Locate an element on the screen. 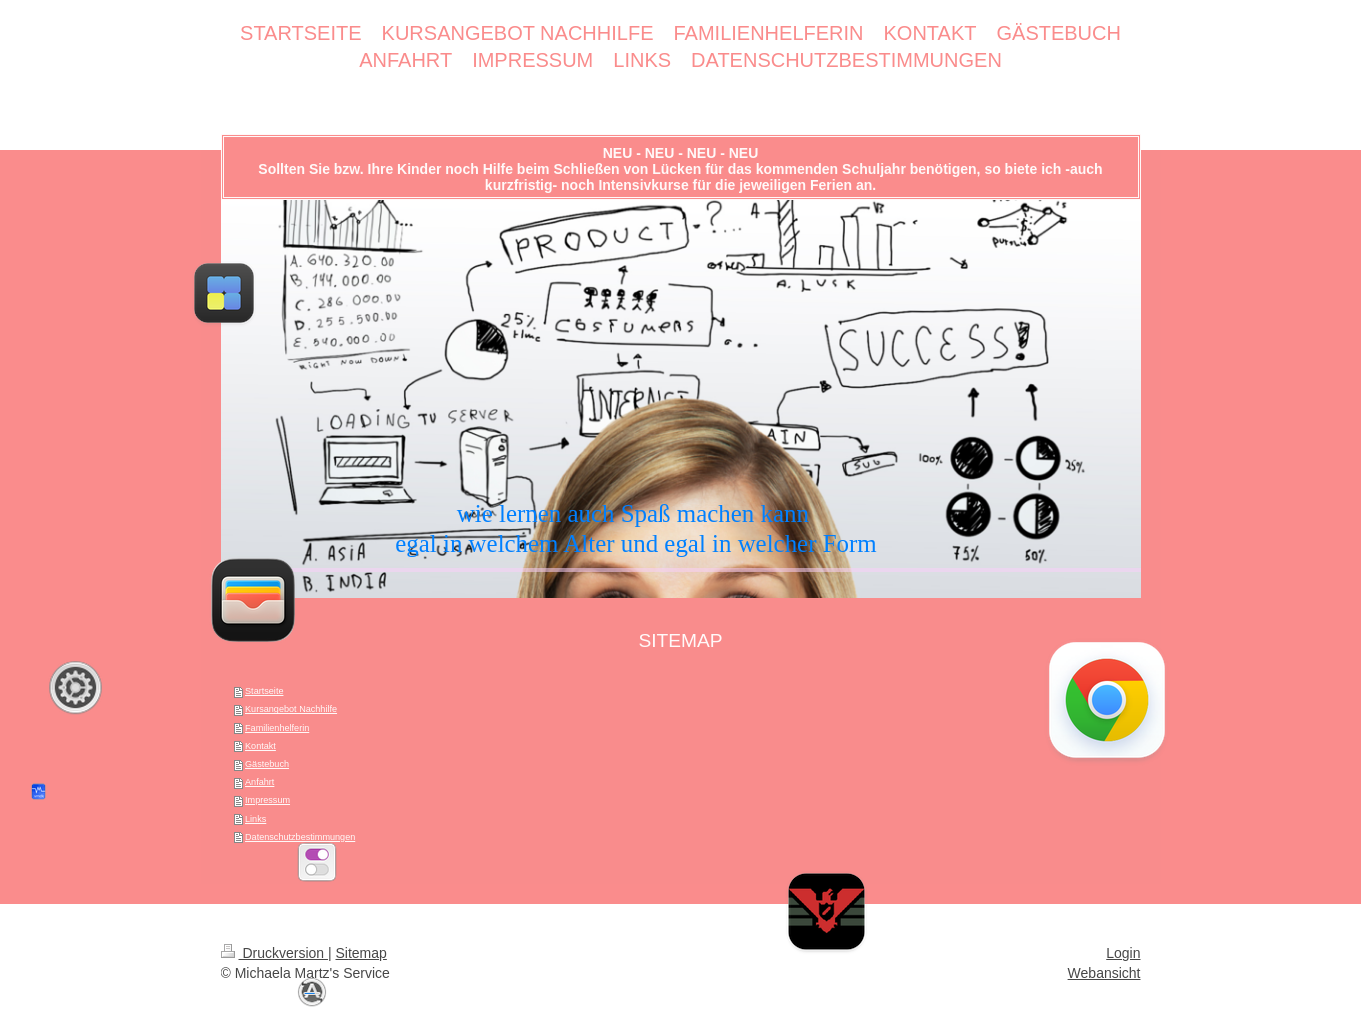 This screenshot has height=1023, width=1361. open apple wallet app is located at coordinates (253, 600).